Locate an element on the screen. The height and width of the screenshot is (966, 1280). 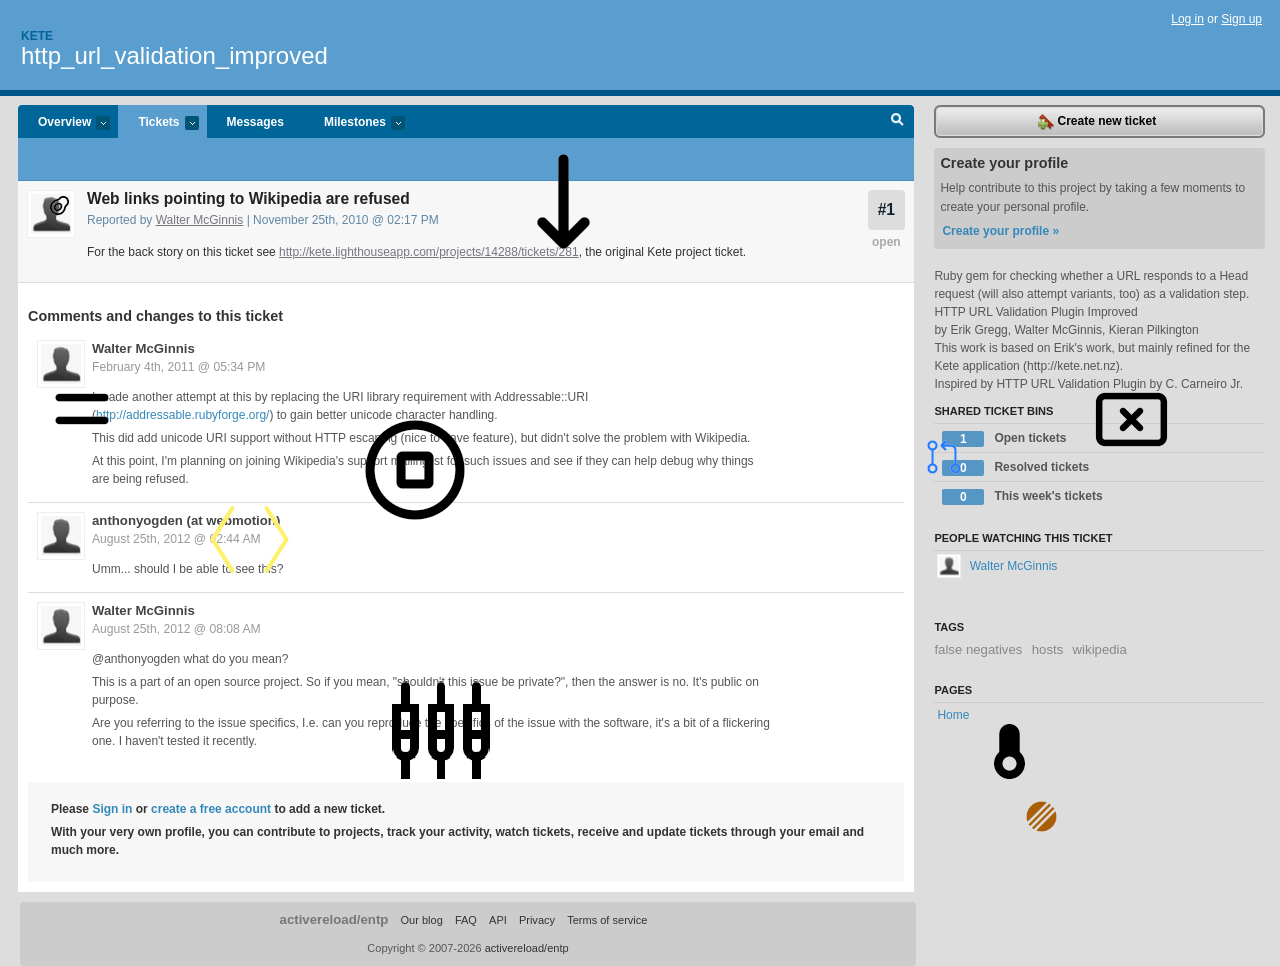
close or dismiss a window is located at coordinates (1131, 419).